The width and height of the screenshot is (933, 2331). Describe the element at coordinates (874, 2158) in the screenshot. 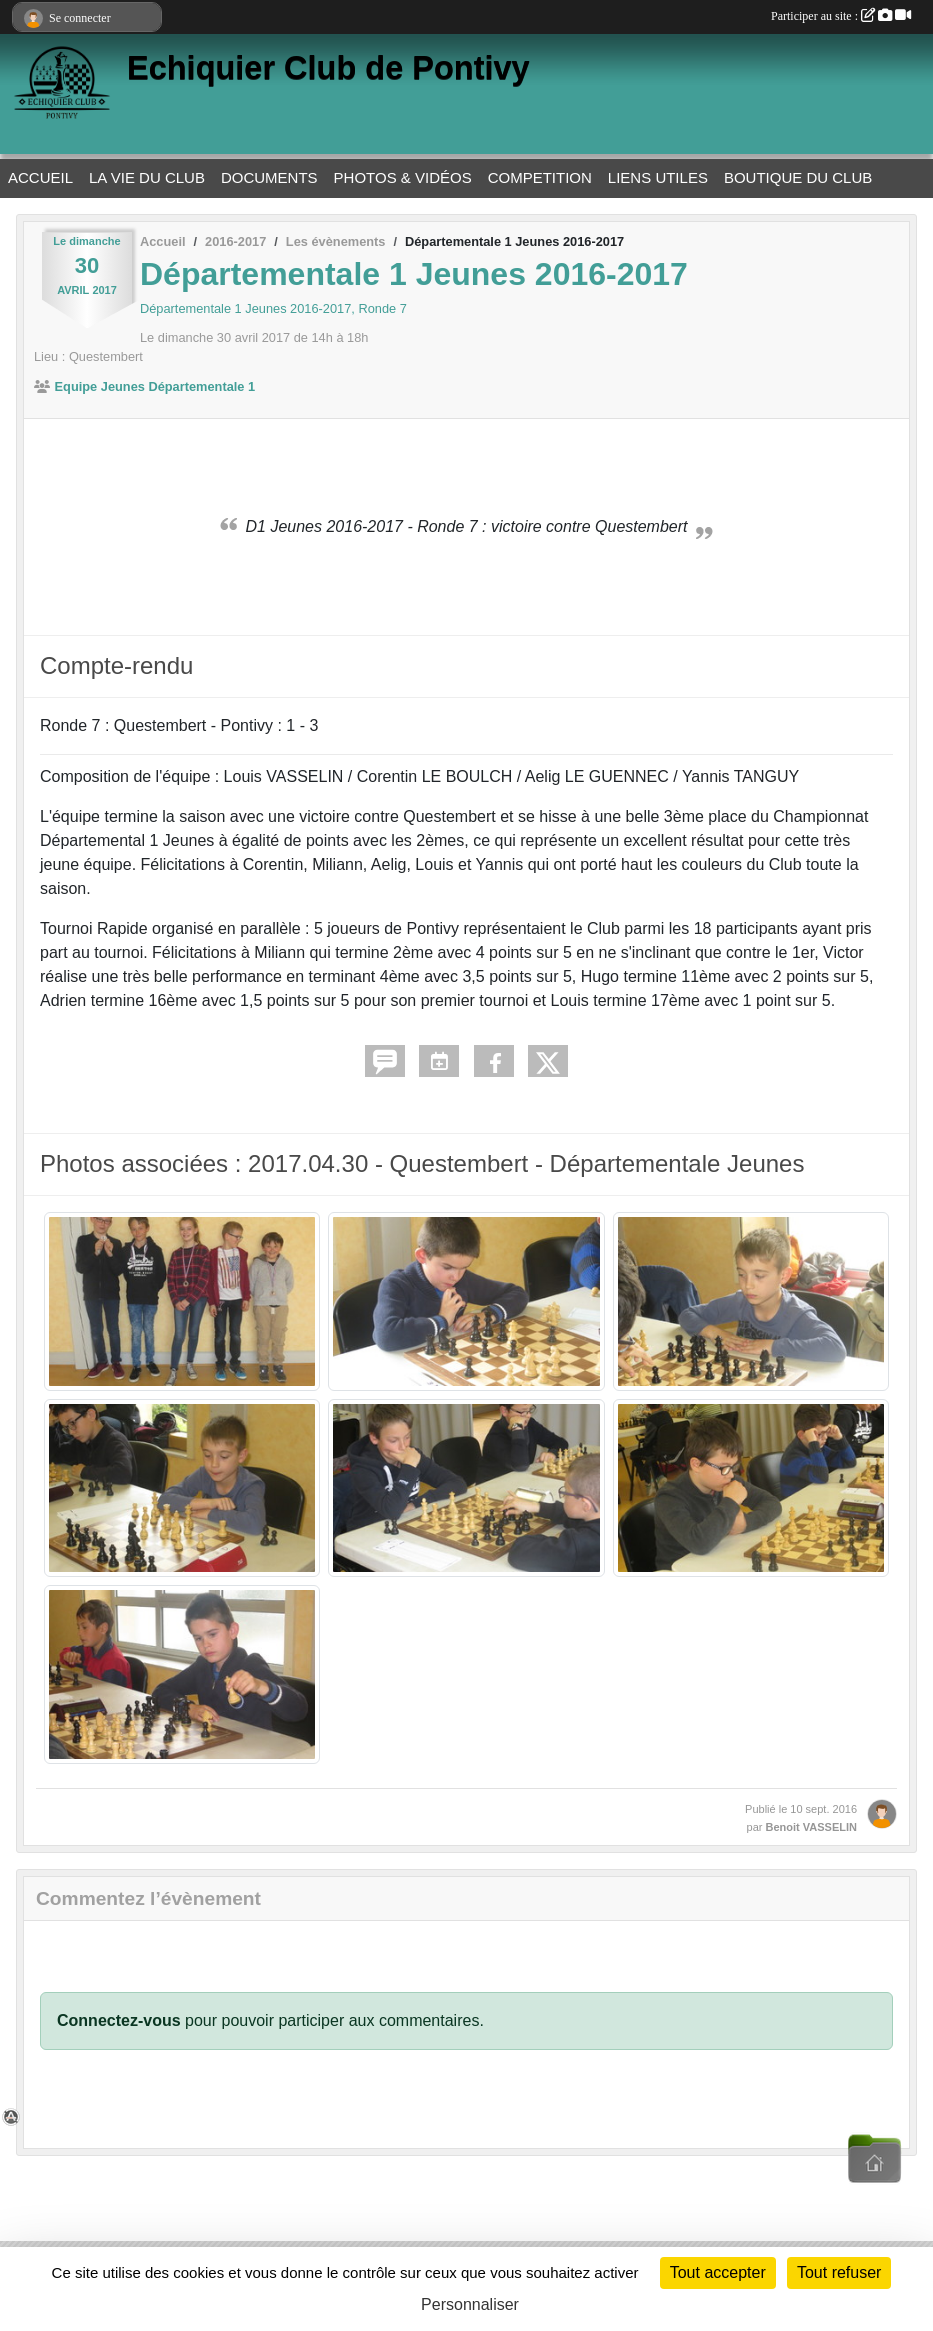

I see `access your home folder` at that location.